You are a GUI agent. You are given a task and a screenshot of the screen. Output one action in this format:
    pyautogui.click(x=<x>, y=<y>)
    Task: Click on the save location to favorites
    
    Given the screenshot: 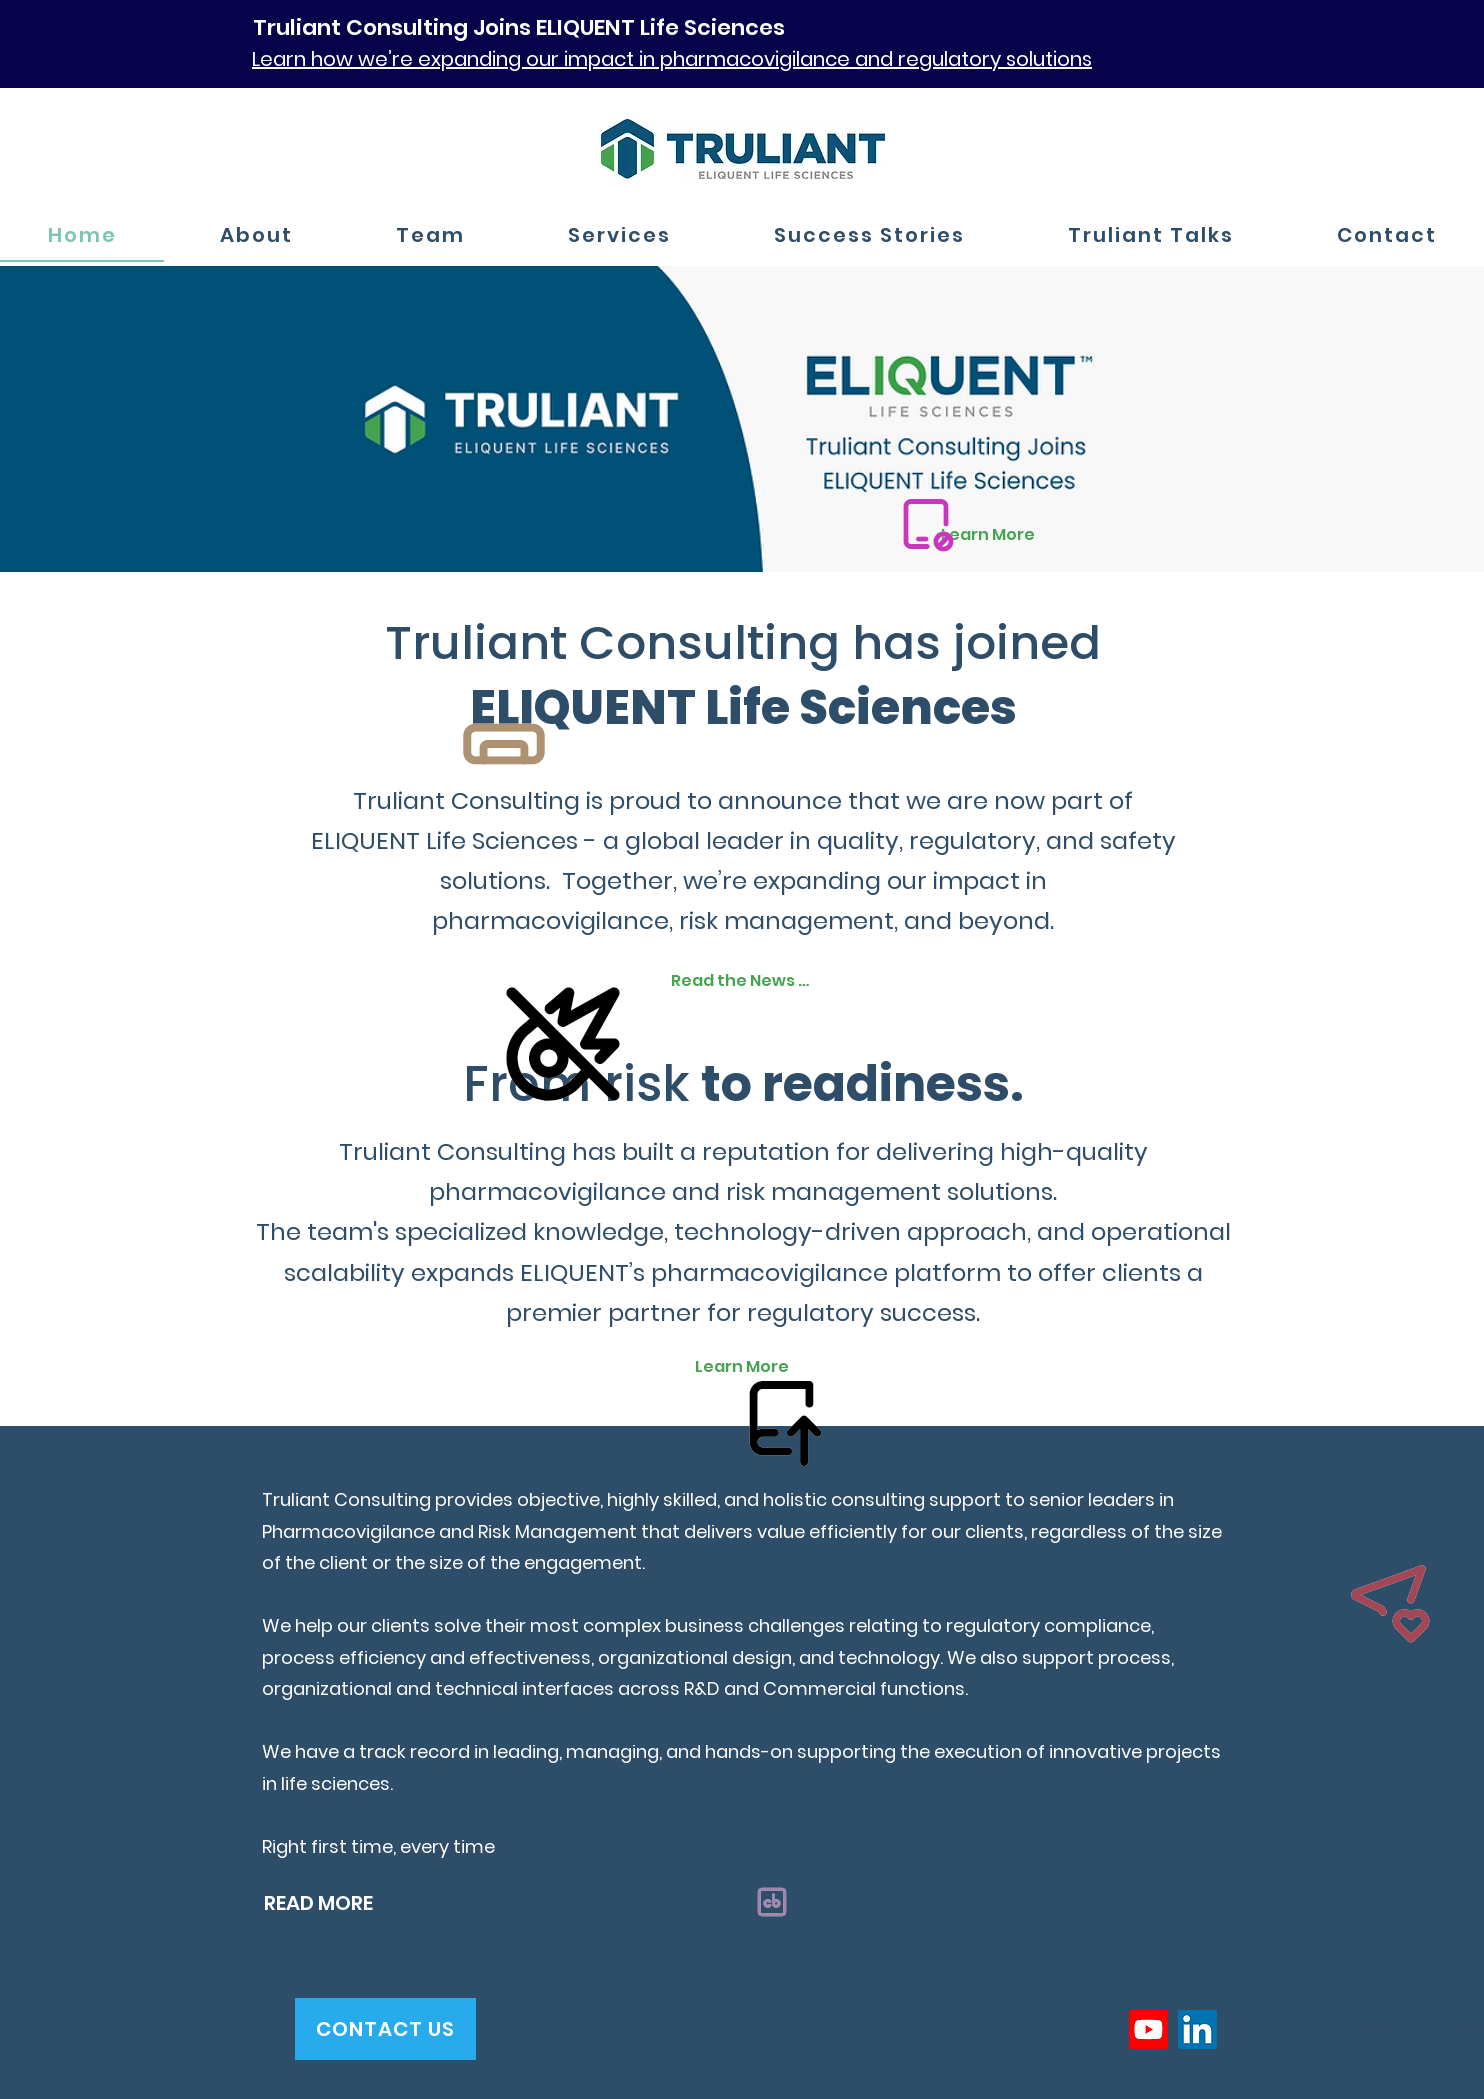 What is the action you would take?
    pyautogui.click(x=1389, y=1602)
    